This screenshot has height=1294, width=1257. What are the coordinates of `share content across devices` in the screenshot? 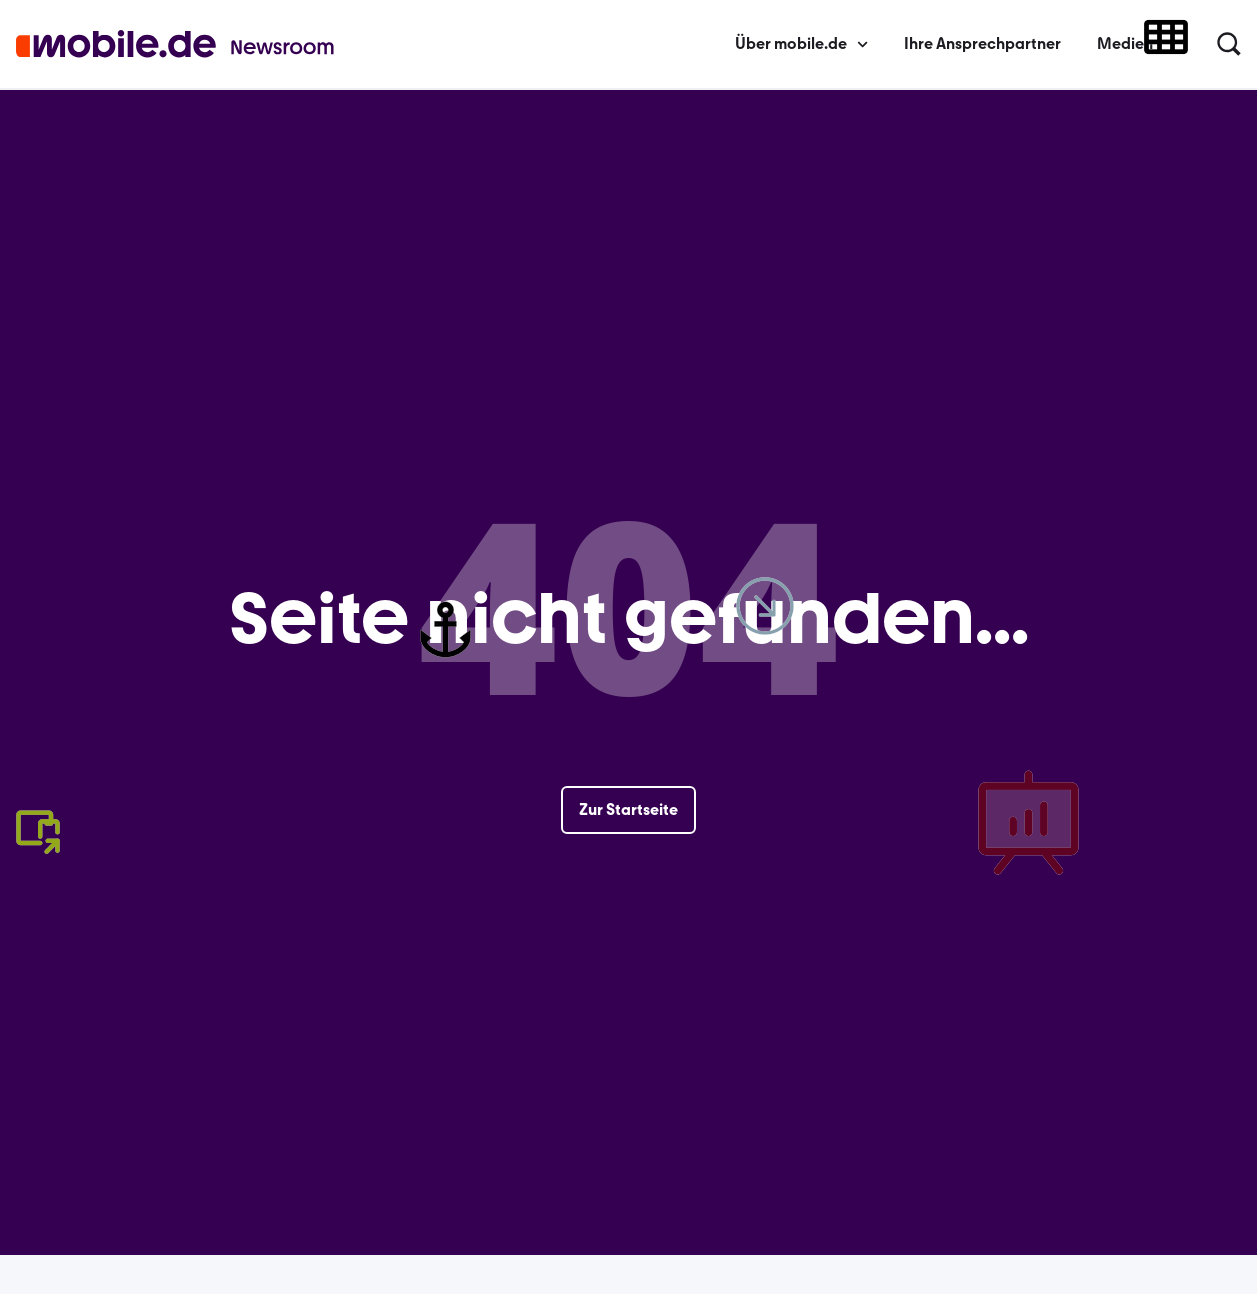 It's located at (38, 830).